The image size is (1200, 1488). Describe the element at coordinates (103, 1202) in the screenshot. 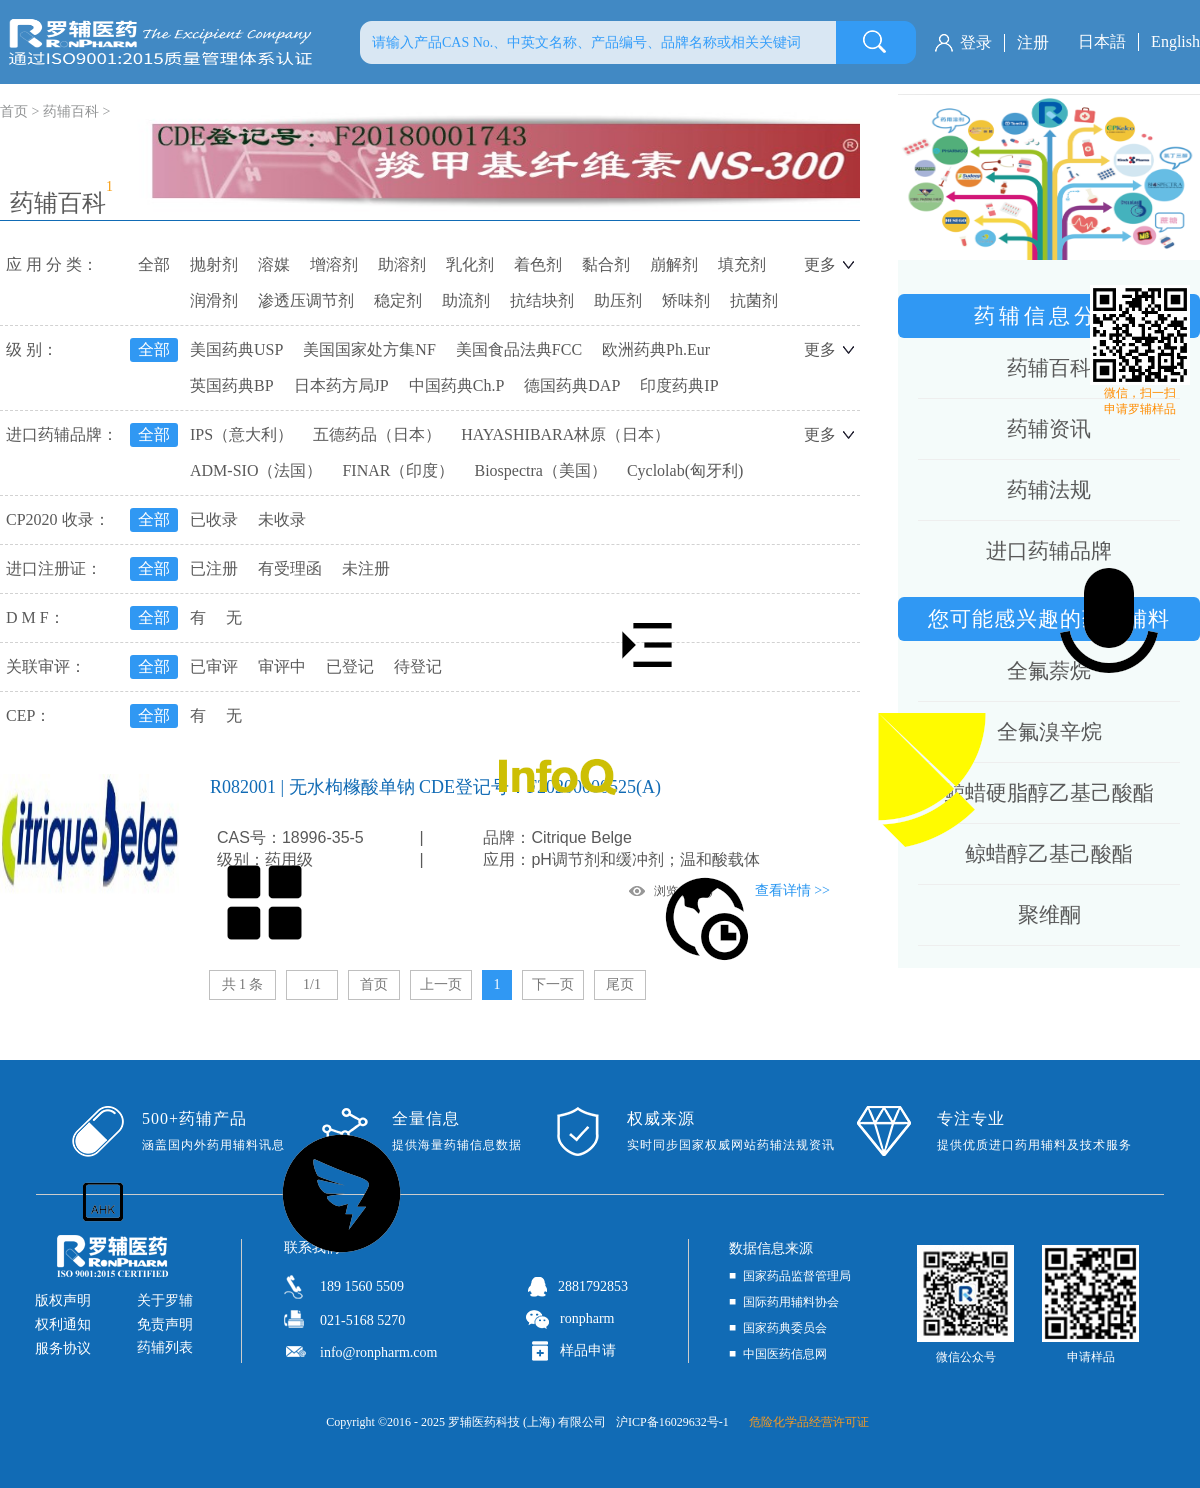

I see `AutoHotkey application logo` at that location.